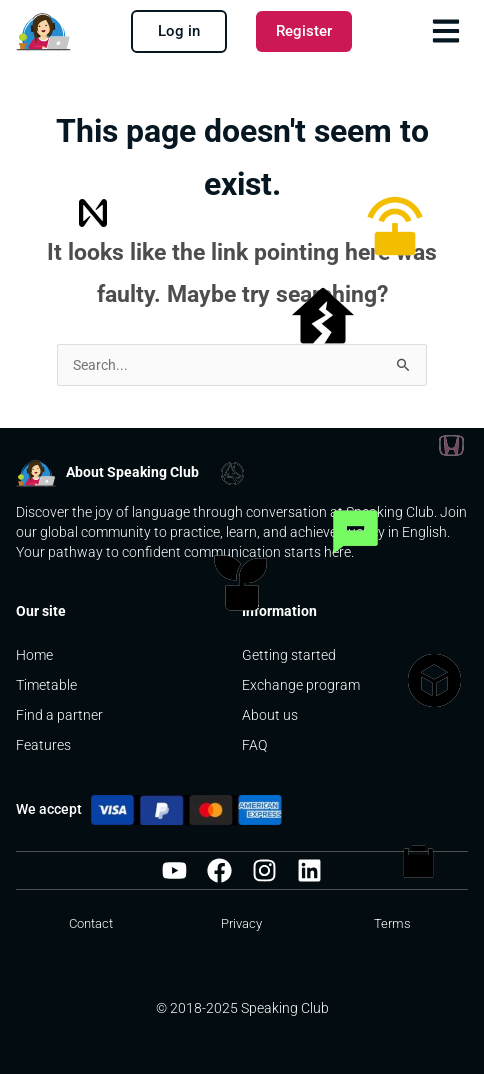 The image size is (484, 1074). What do you see at coordinates (323, 318) in the screenshot?
I see `indicates earthquake alert or warning` at bounding box center [323, 318].